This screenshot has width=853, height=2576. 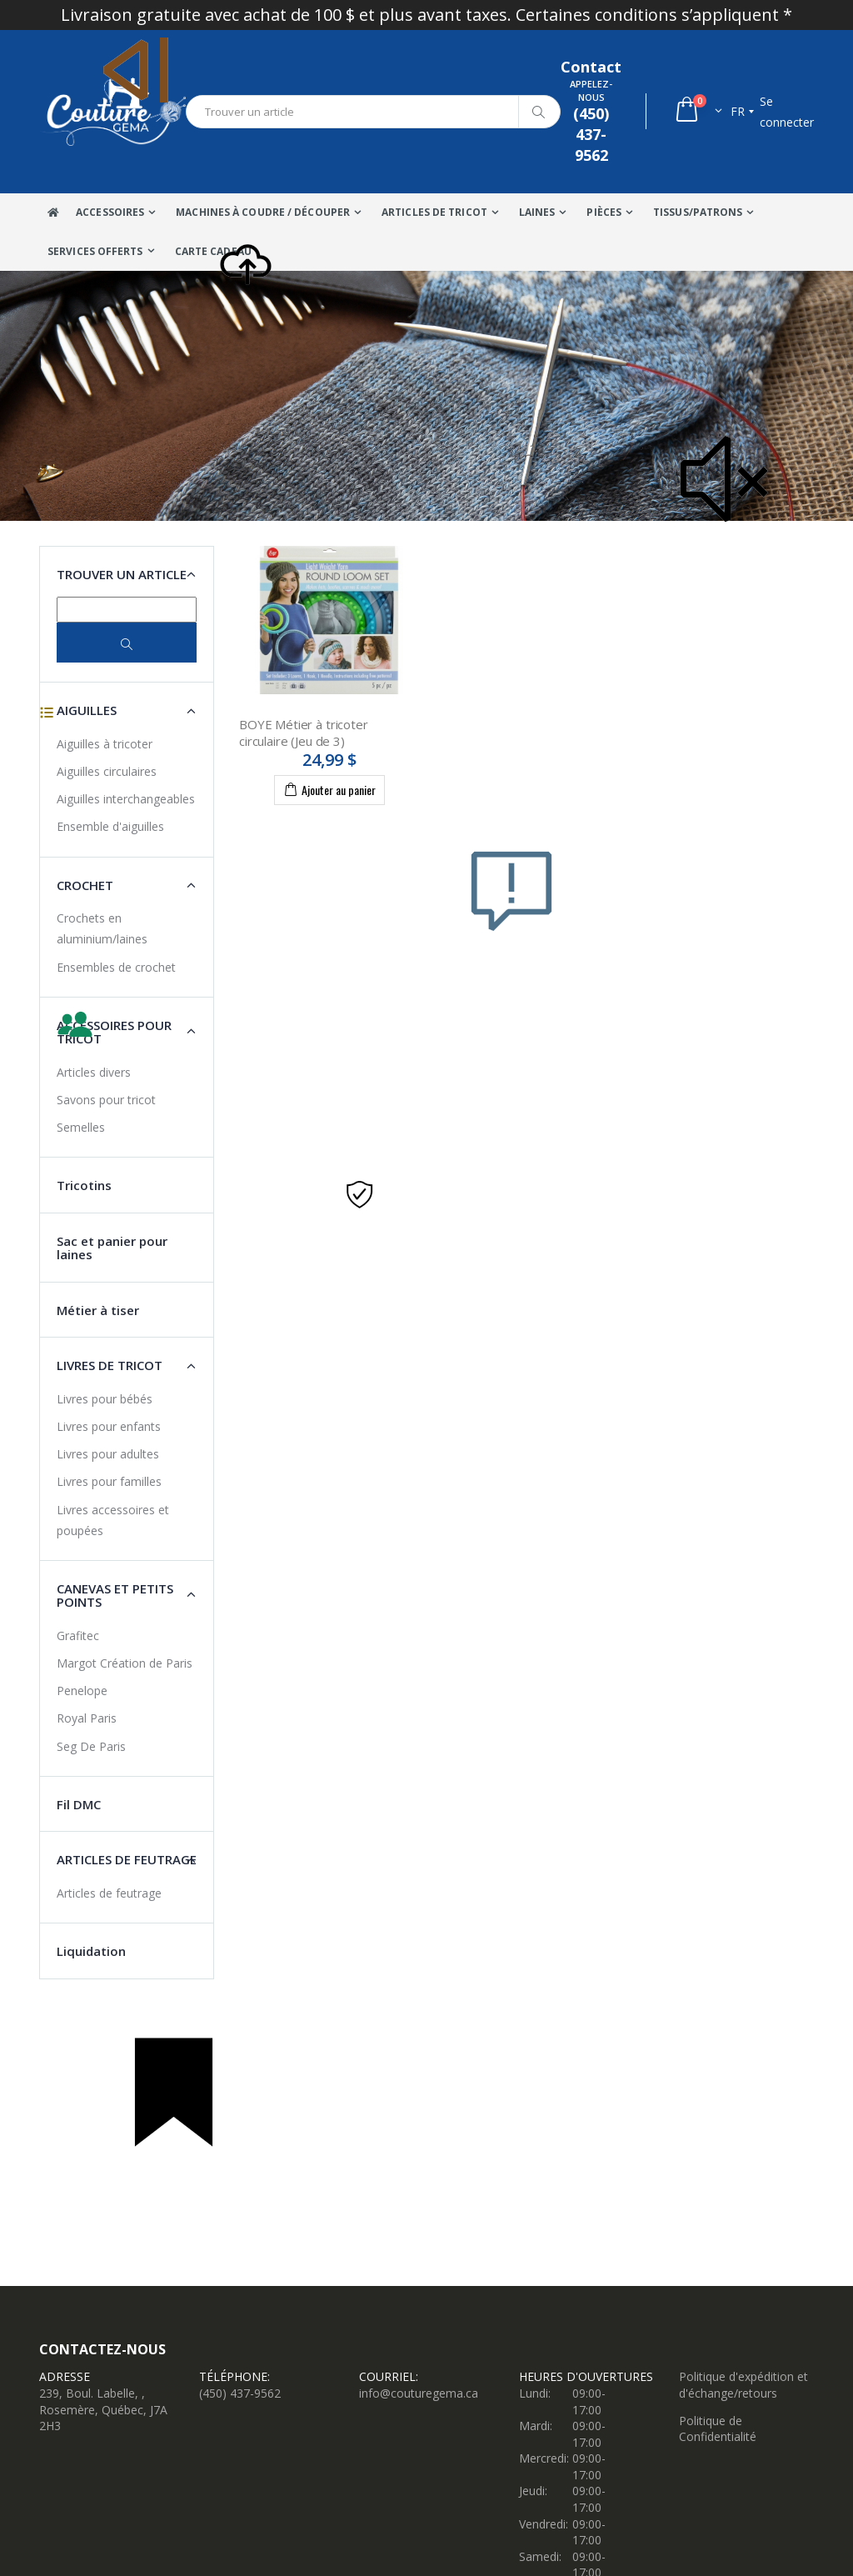 What do you see at coordinates (246, 263) in the screenshot?
I see `upload file to cloud storage` at bounding box center [246, 263].